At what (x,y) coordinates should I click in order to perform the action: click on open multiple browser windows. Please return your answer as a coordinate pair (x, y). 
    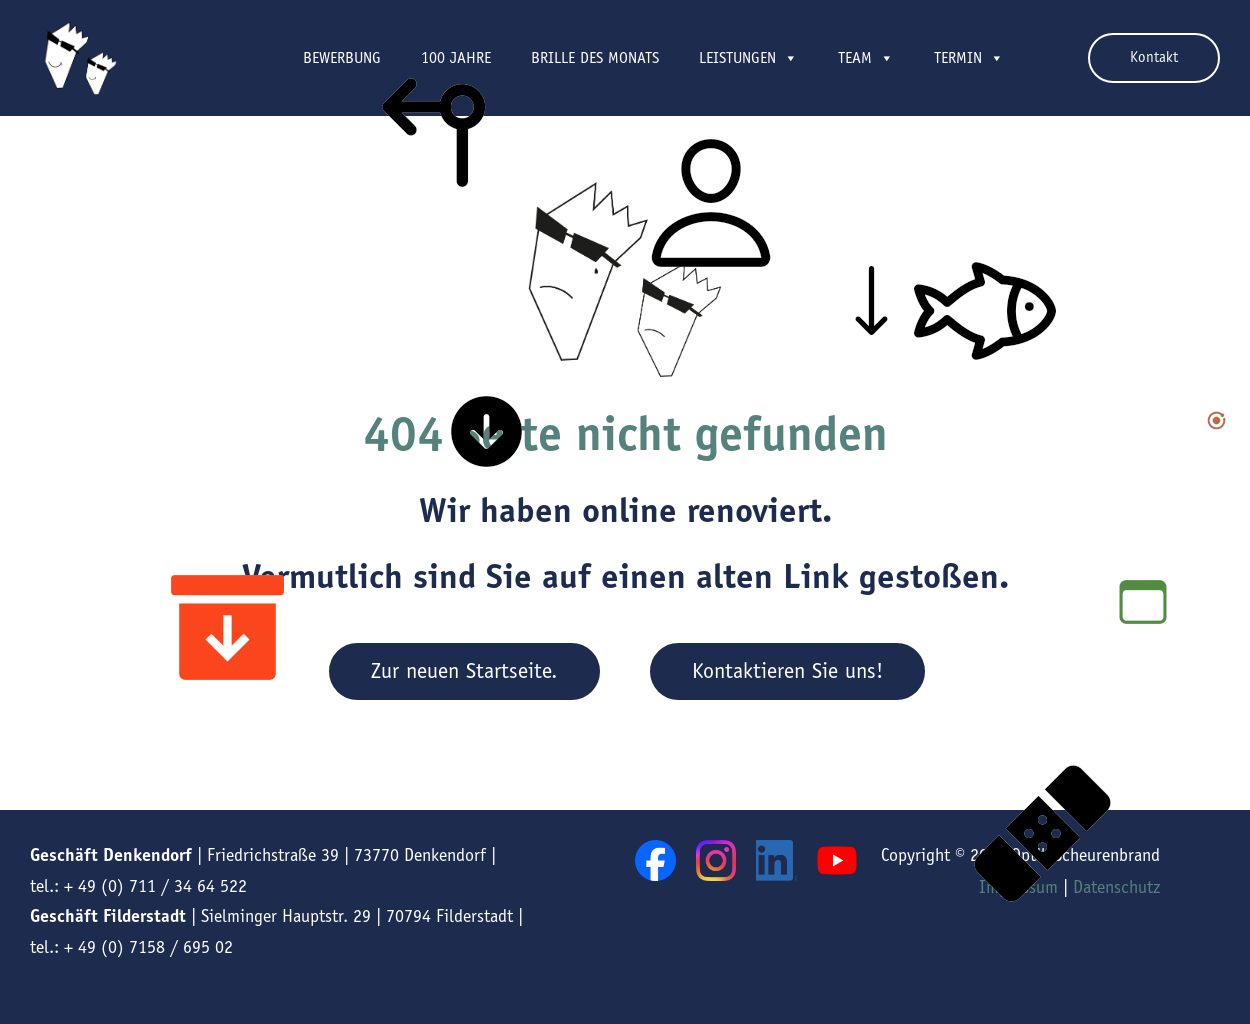
    Looking at the image, I should click on (1143, 602).